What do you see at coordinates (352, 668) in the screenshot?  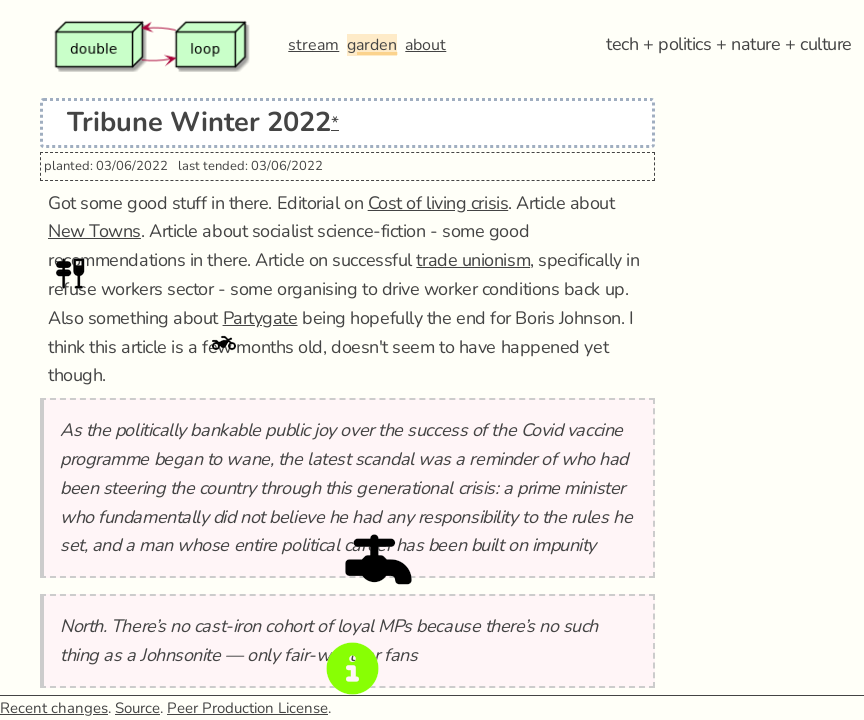 I see `view more information or details` at bounding box center [352, 668].